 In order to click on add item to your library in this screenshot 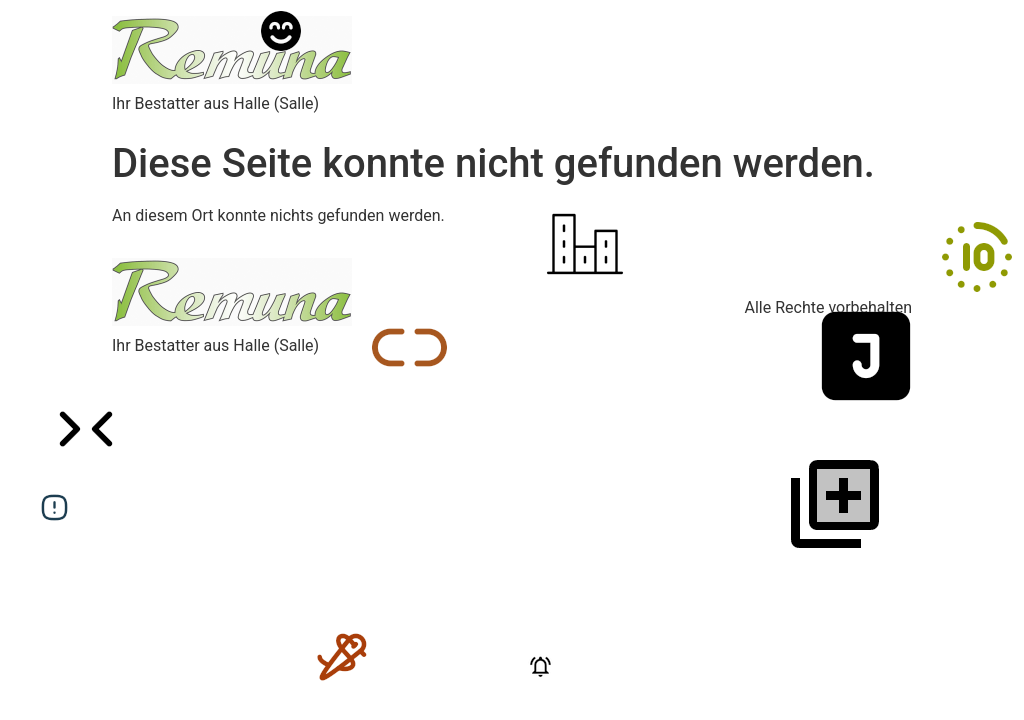, I will do `click(835, 504)`.